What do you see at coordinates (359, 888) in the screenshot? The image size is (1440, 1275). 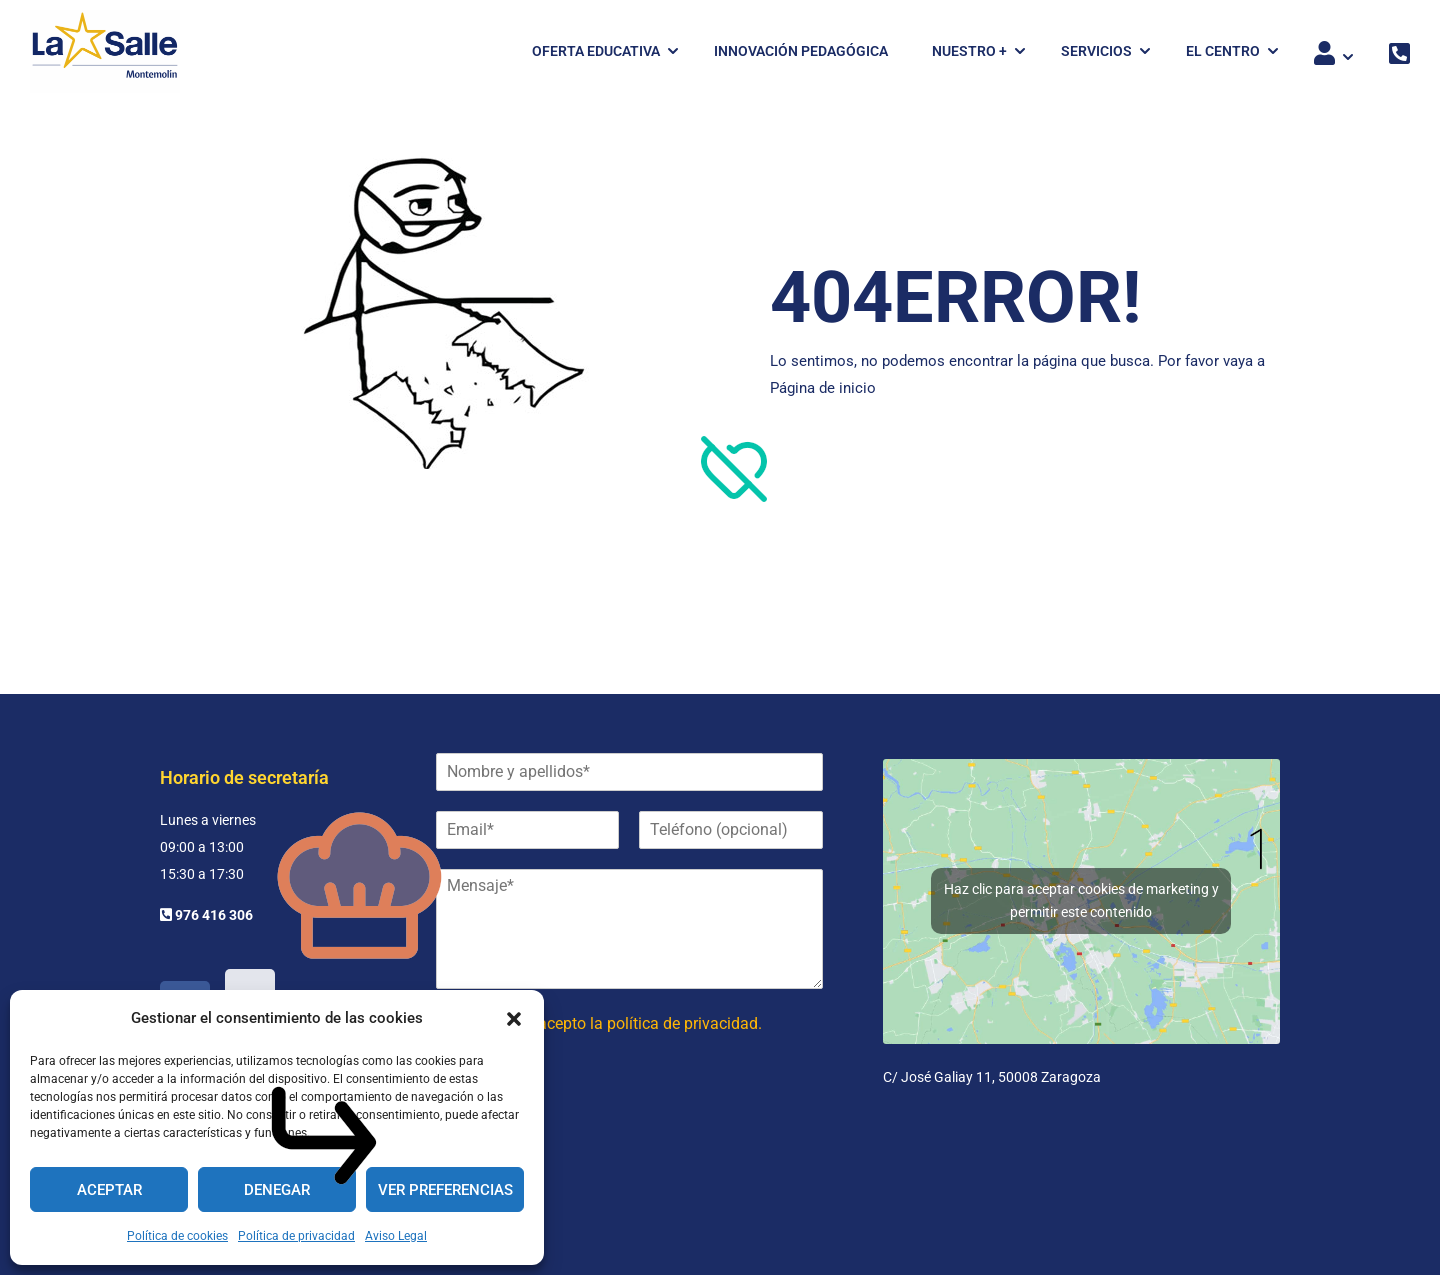 I see `browse recipes or cooking content` at bounding box center [359, 888].